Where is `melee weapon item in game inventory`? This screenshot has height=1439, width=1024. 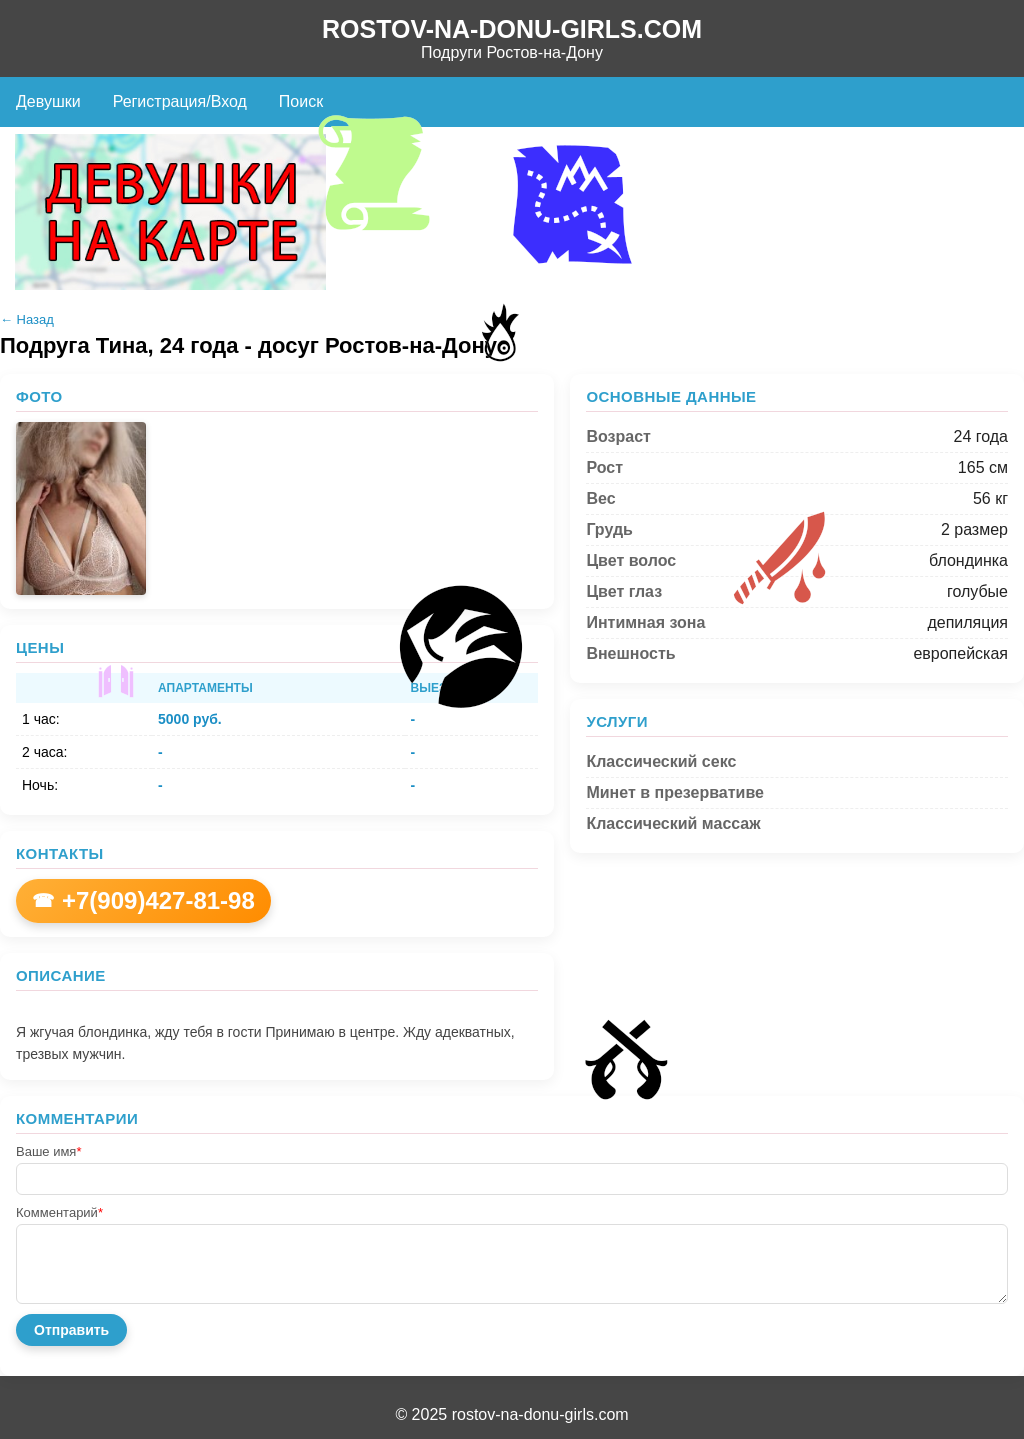
melee weapon item in game inventory is located at coordinates (779, 557).